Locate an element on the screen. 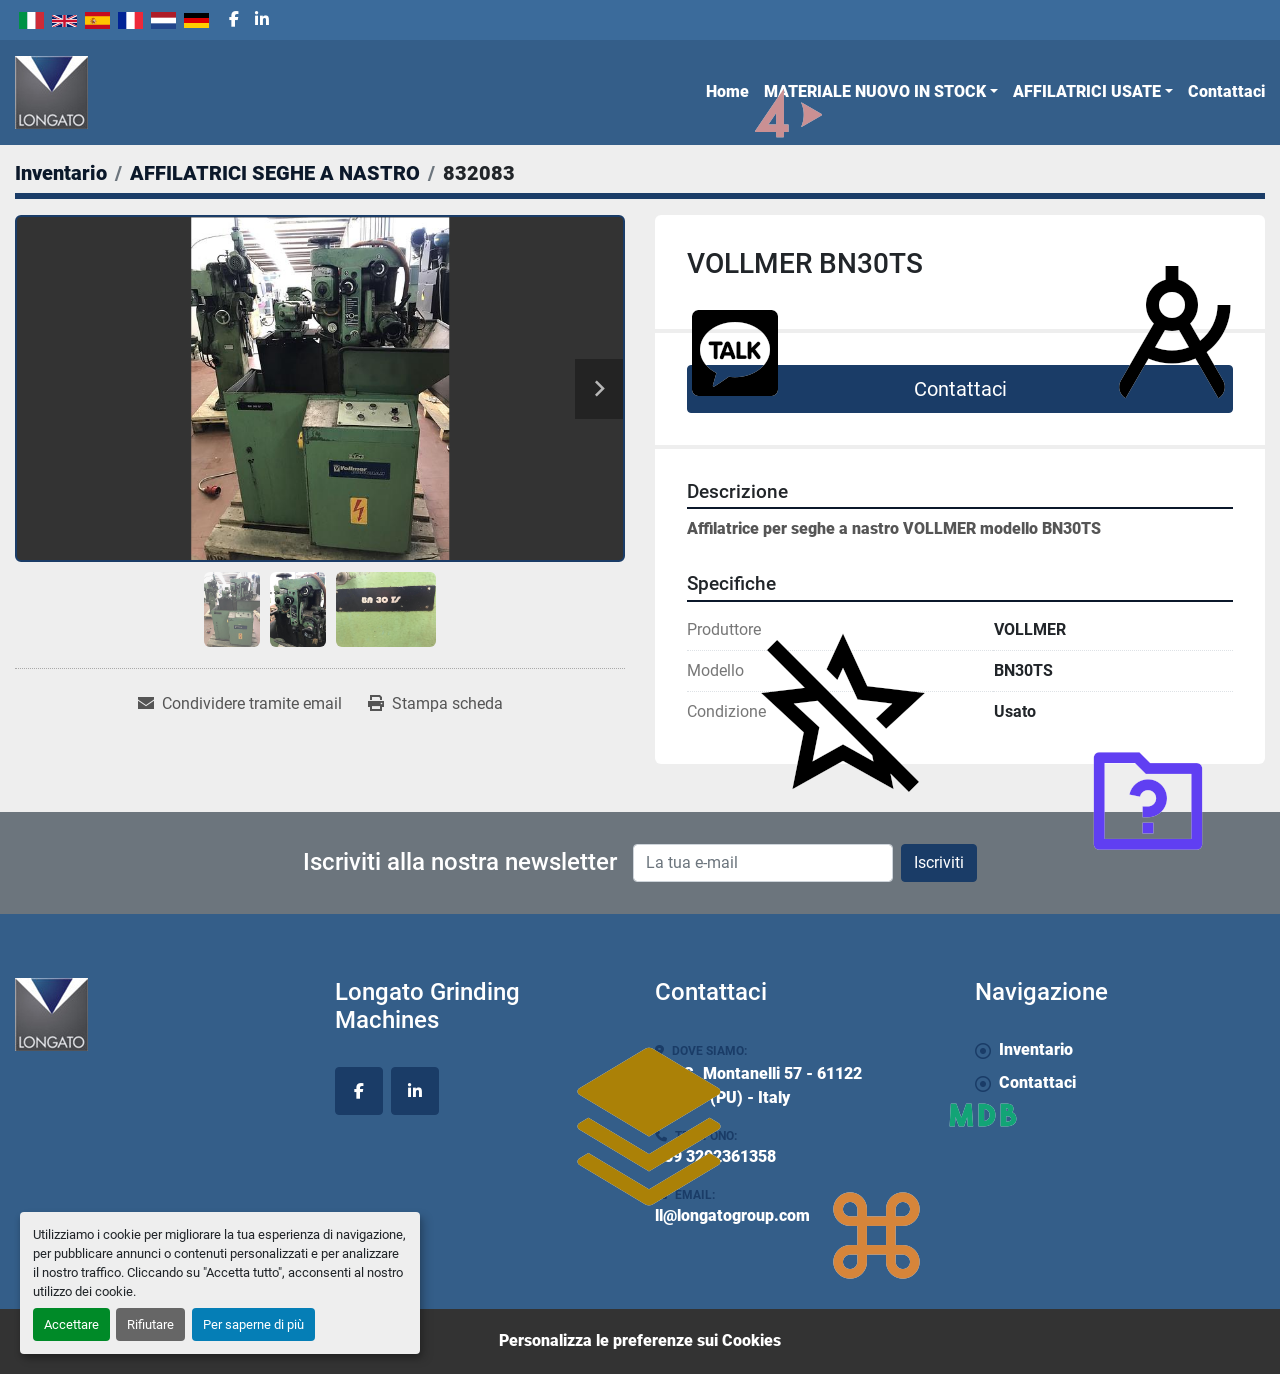 This screenshot has height=1374, width=1280. open KakaoTalk messaging app is located at coordinates (735, 353).